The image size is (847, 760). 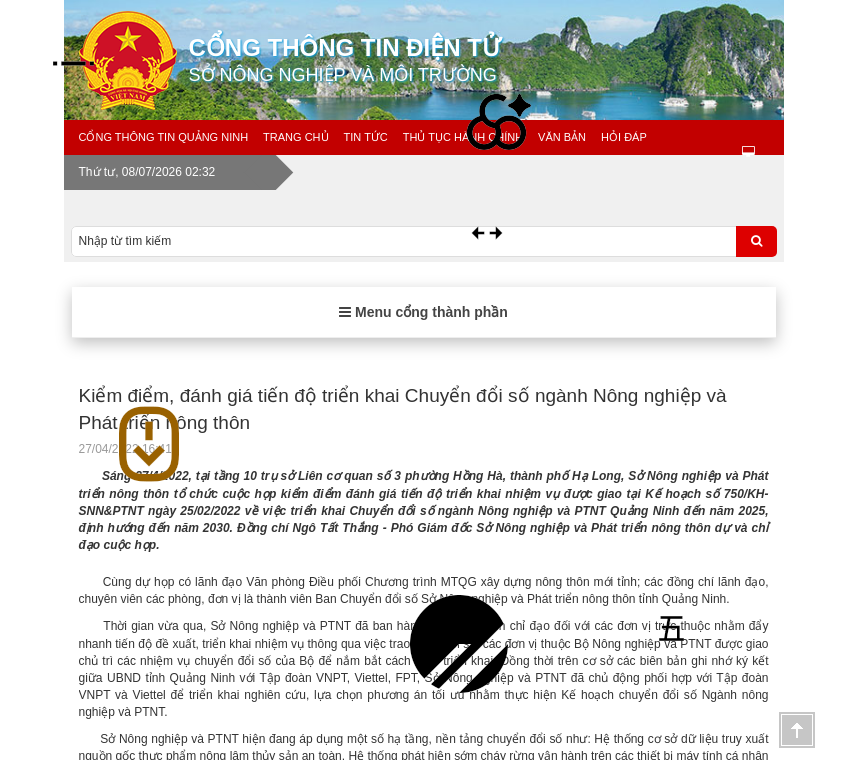 I want to click on insert a horizontal divider line, so click(x=73, y=63).